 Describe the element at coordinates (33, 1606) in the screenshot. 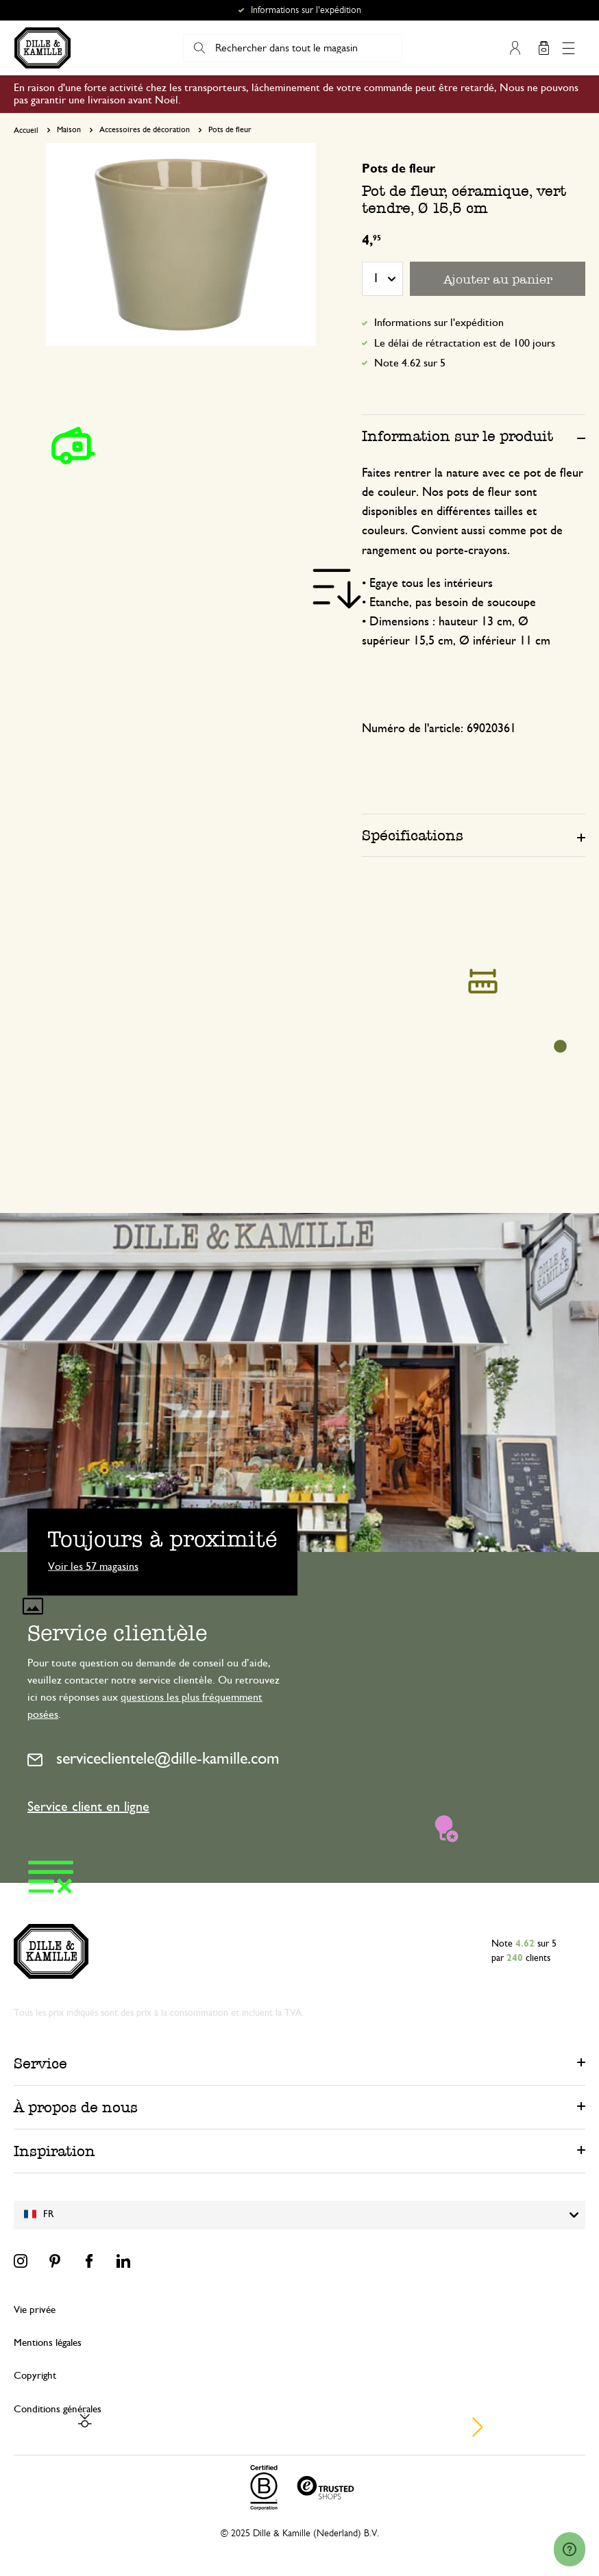

I see `view photo at actual size` at that location.